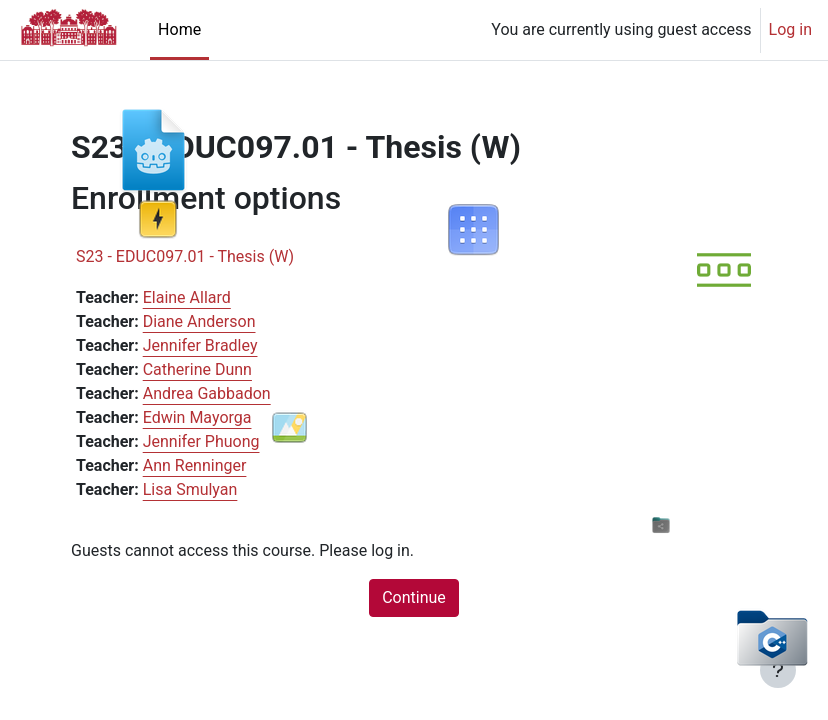 This screenshot has width=828, height=720. I want to click on access toolbar preferences, so click(724, 270).